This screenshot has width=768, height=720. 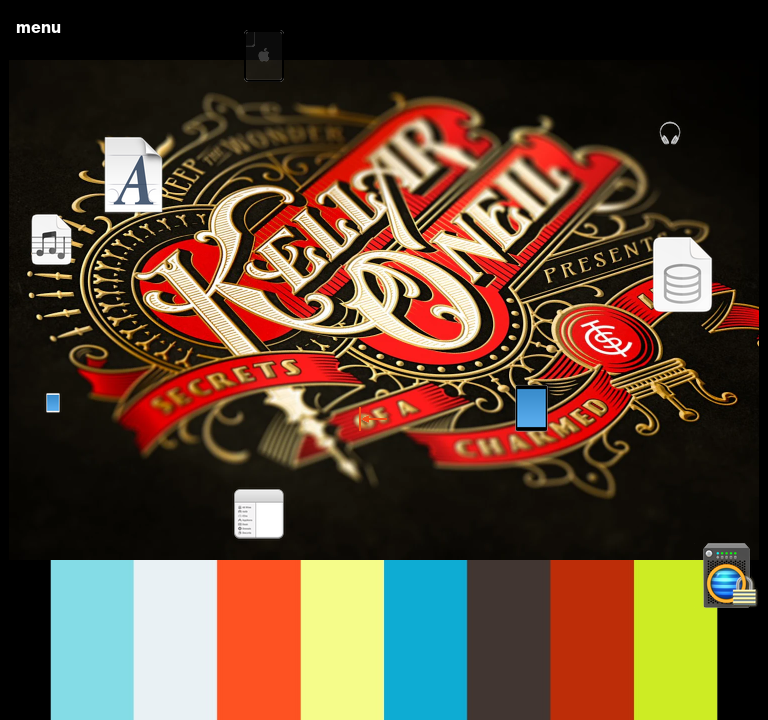 What do you see at coordinates (133, 176) in the screenshot?
I see `access font settings or typography options` at bounding box center [133, 176].